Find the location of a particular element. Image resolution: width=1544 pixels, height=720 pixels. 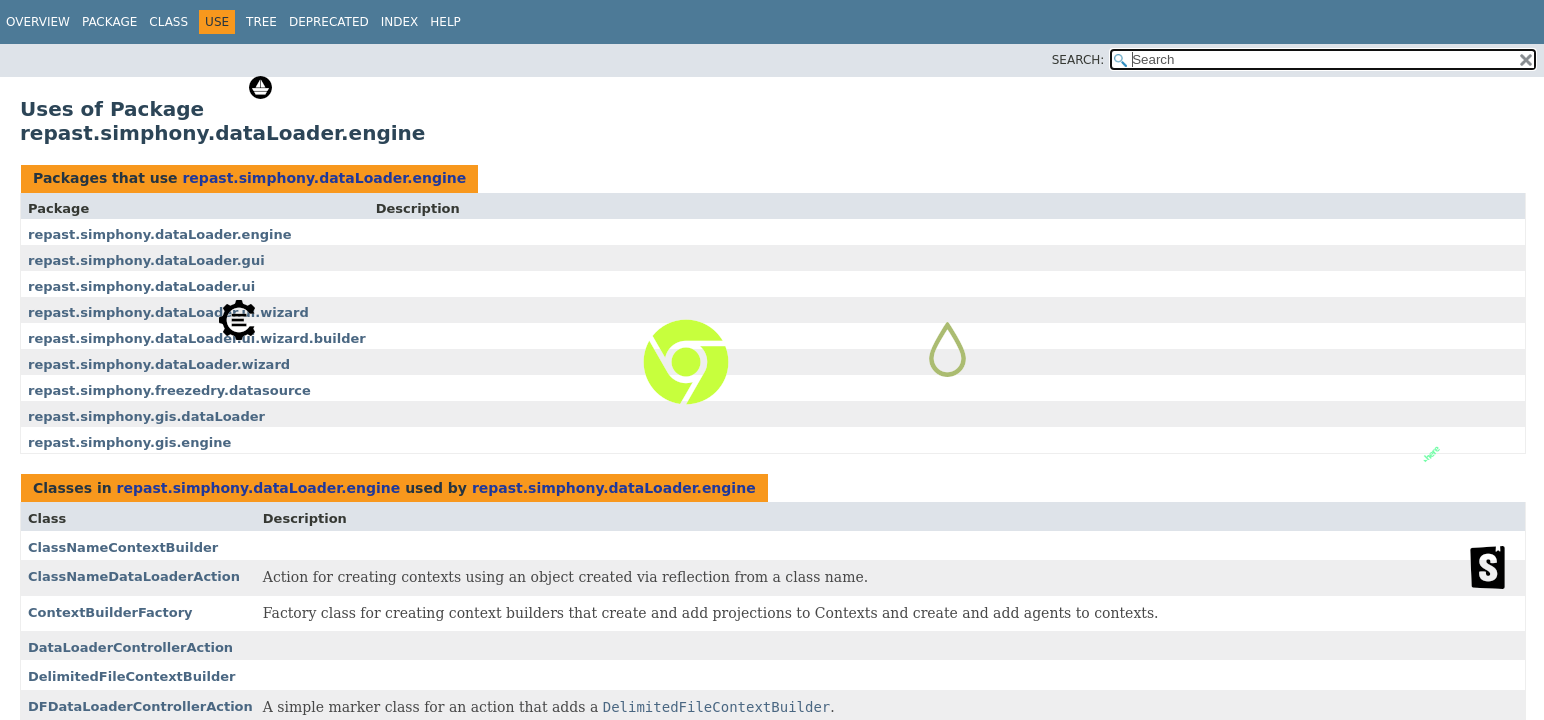

open HERE maps application is located at coordinates (1431, 454).